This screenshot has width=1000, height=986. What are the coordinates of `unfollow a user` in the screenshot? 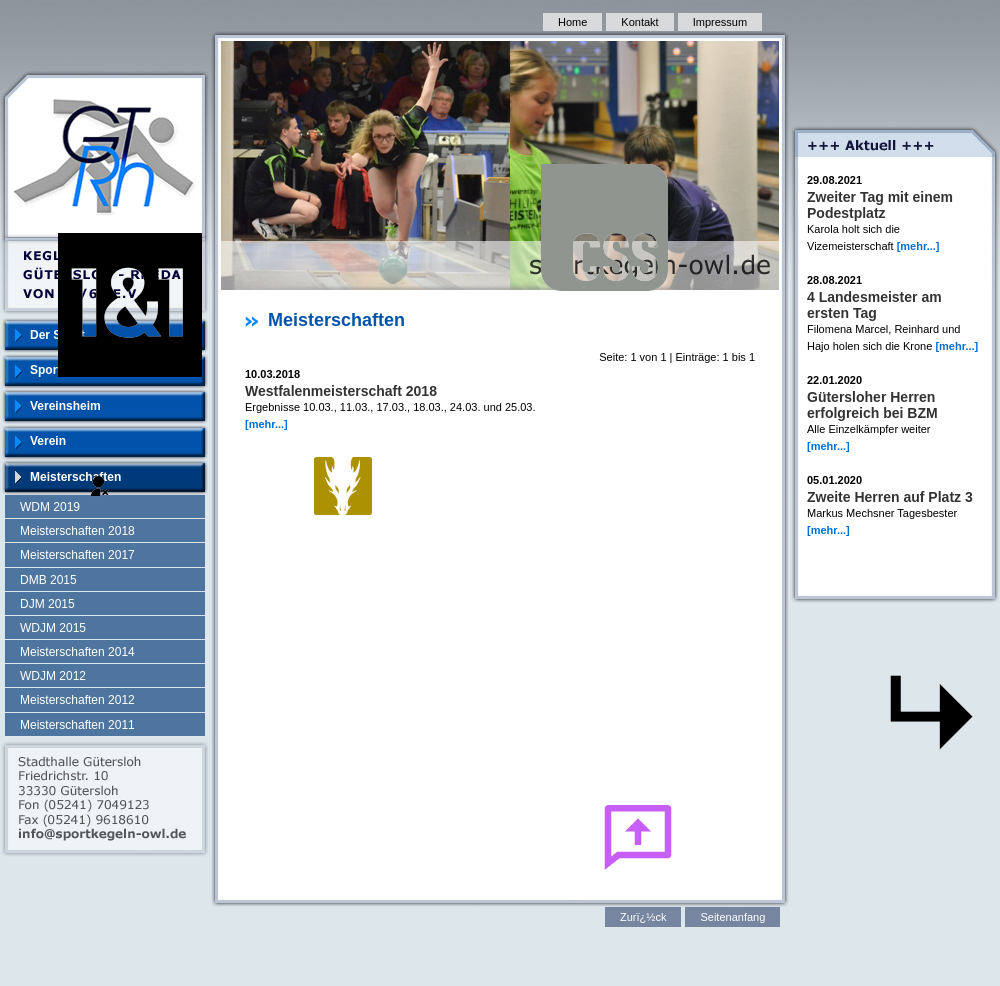 It's located at (98, 486).